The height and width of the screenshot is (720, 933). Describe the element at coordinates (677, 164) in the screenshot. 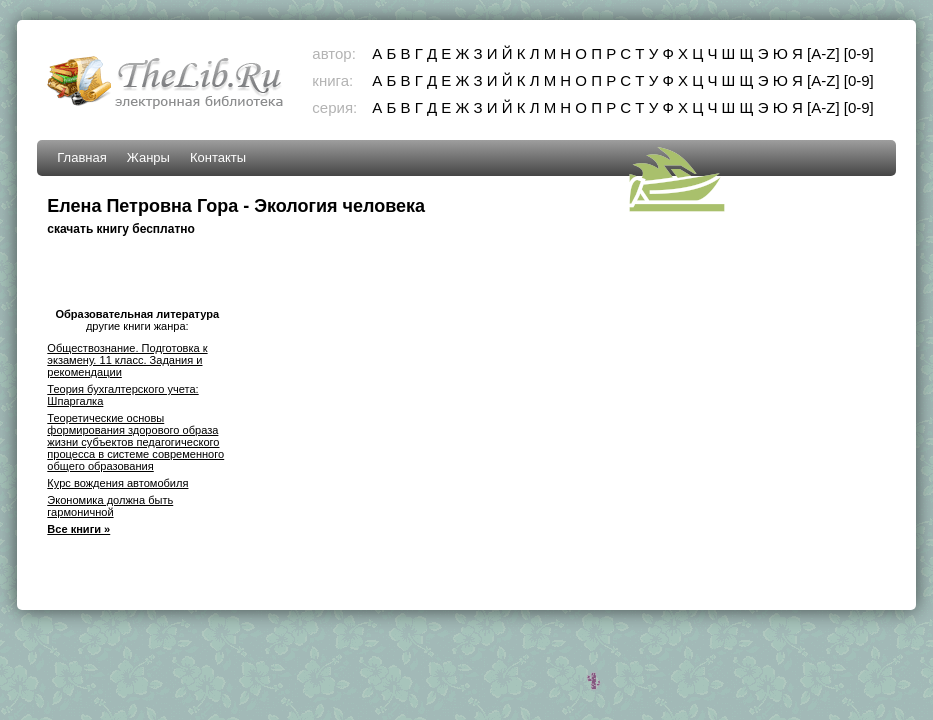

I see `select speedboat or watercraft vehicle` at that location.